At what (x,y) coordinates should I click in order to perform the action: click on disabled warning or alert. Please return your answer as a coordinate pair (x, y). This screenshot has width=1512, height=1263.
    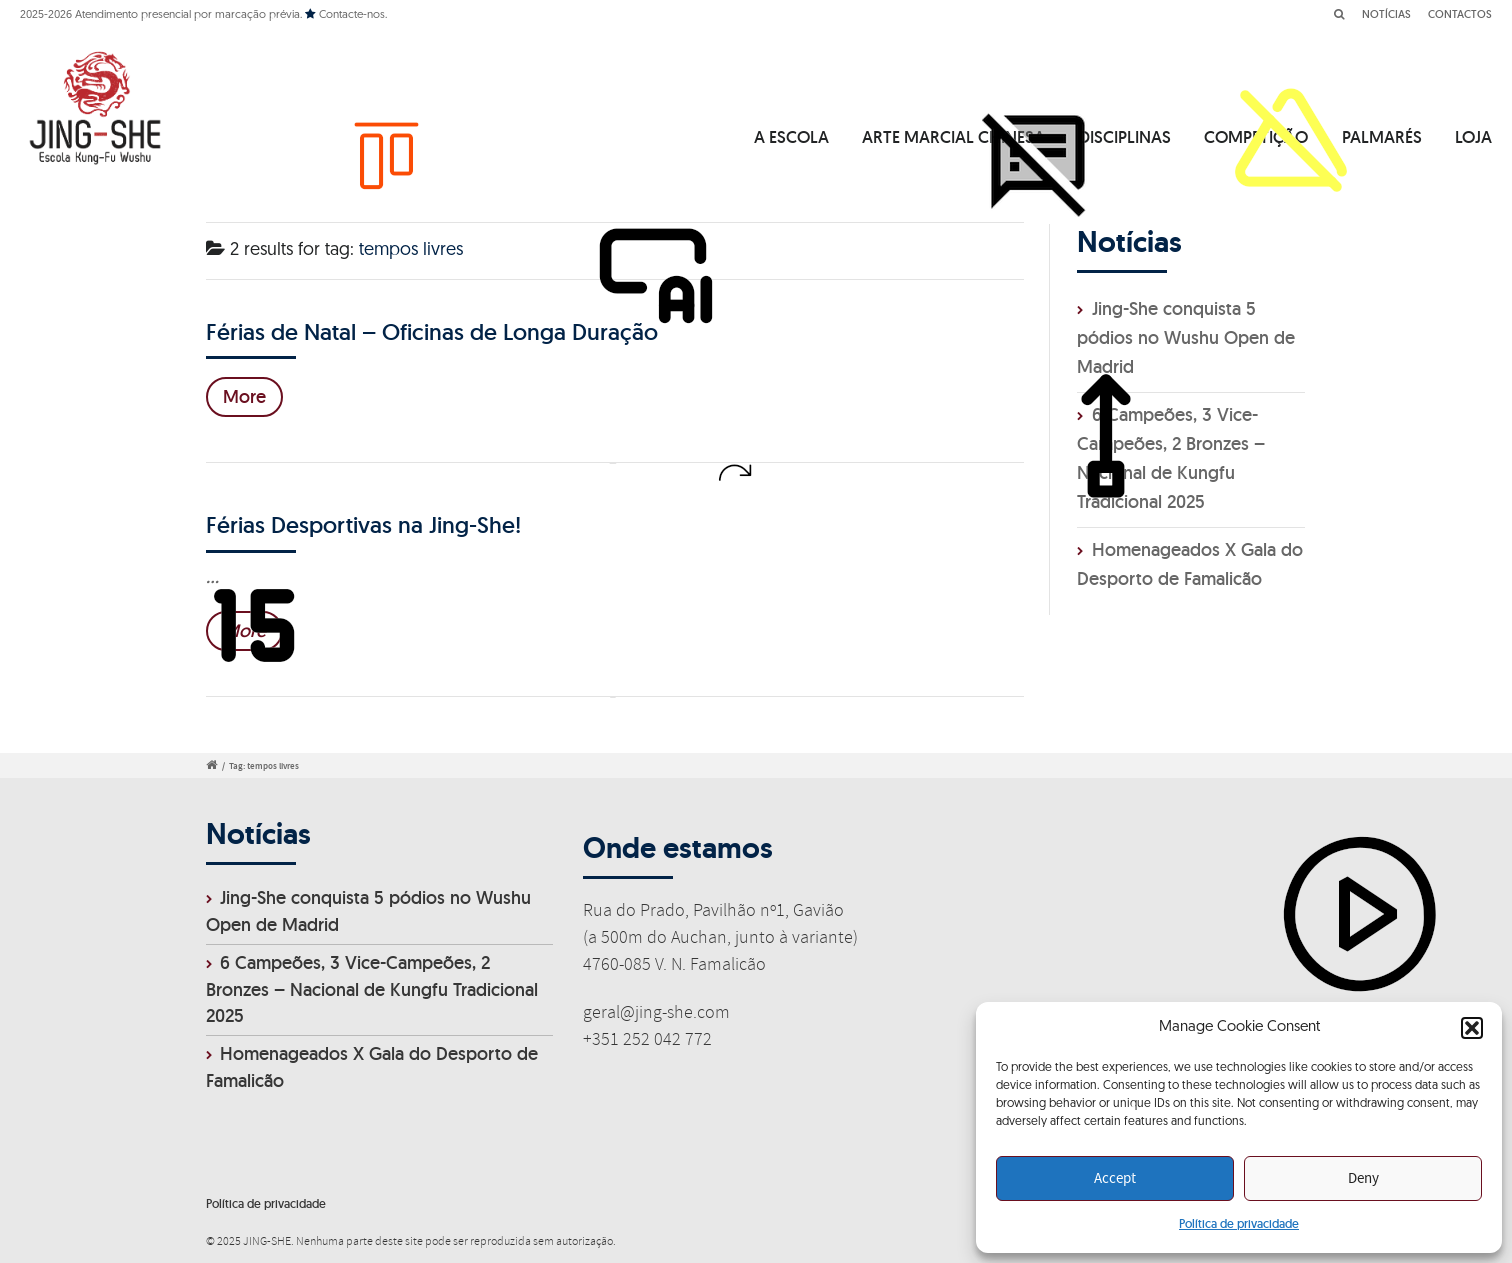
    Looking at the image, I should click on (1291, 141).